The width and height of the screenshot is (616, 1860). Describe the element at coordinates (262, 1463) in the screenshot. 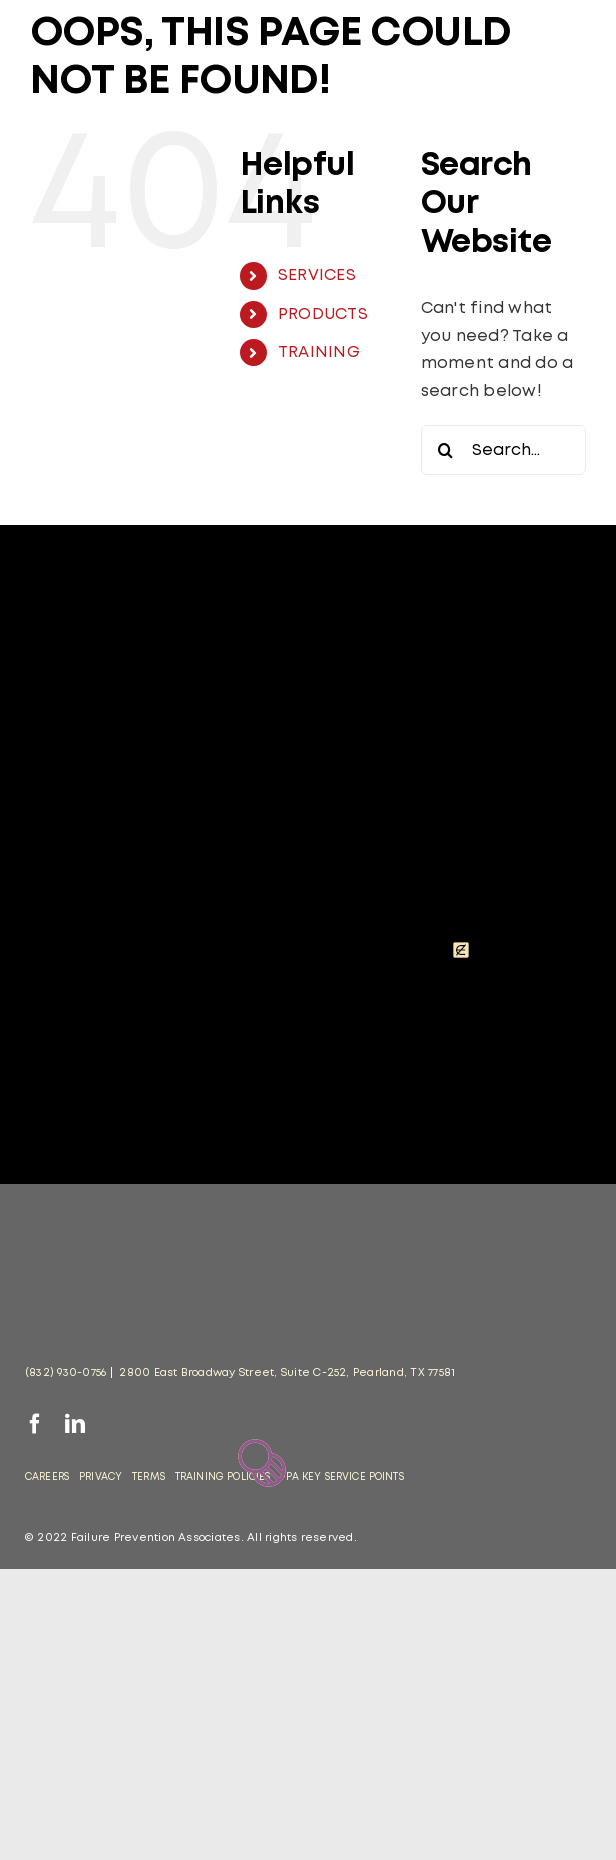

I see `subtract one shape from another` at that location.